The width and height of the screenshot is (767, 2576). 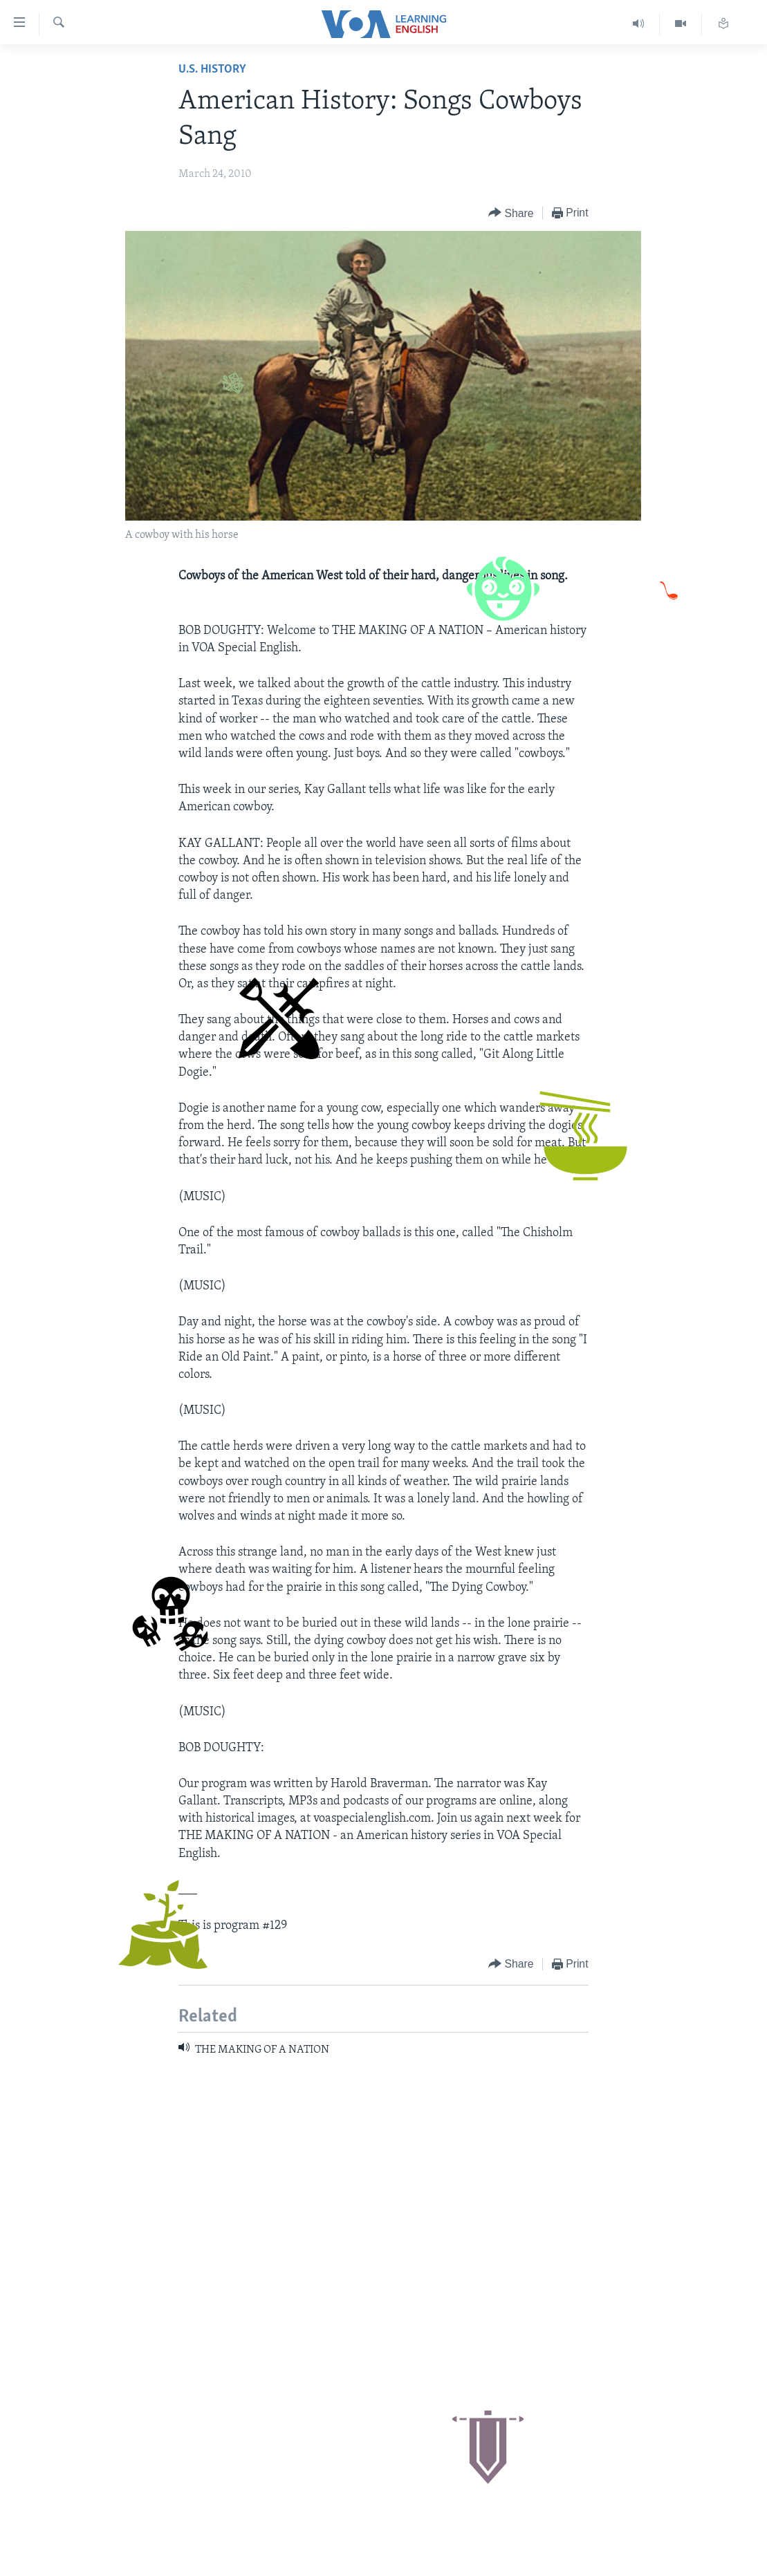 I want to click on view your gem balance or currency, so click(x=233, y=382).